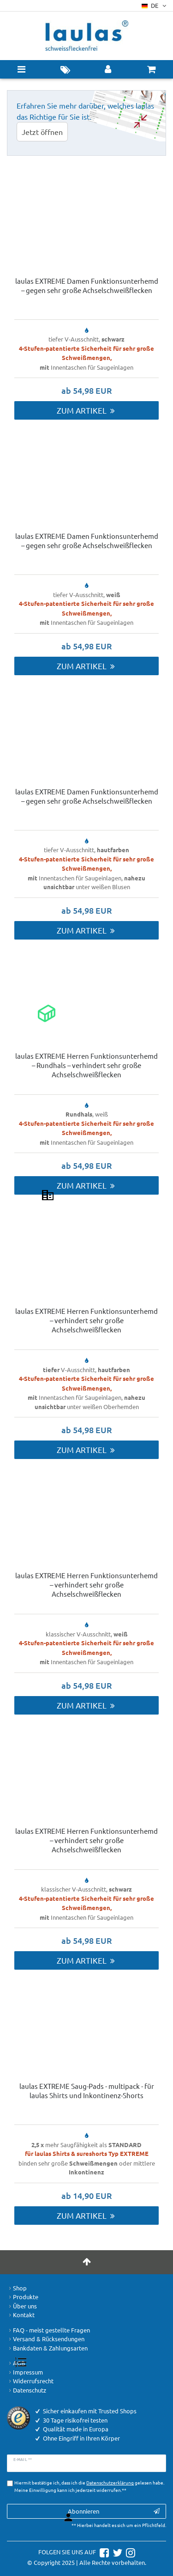  I want to click on create a numbered list, so click(21, 2362).